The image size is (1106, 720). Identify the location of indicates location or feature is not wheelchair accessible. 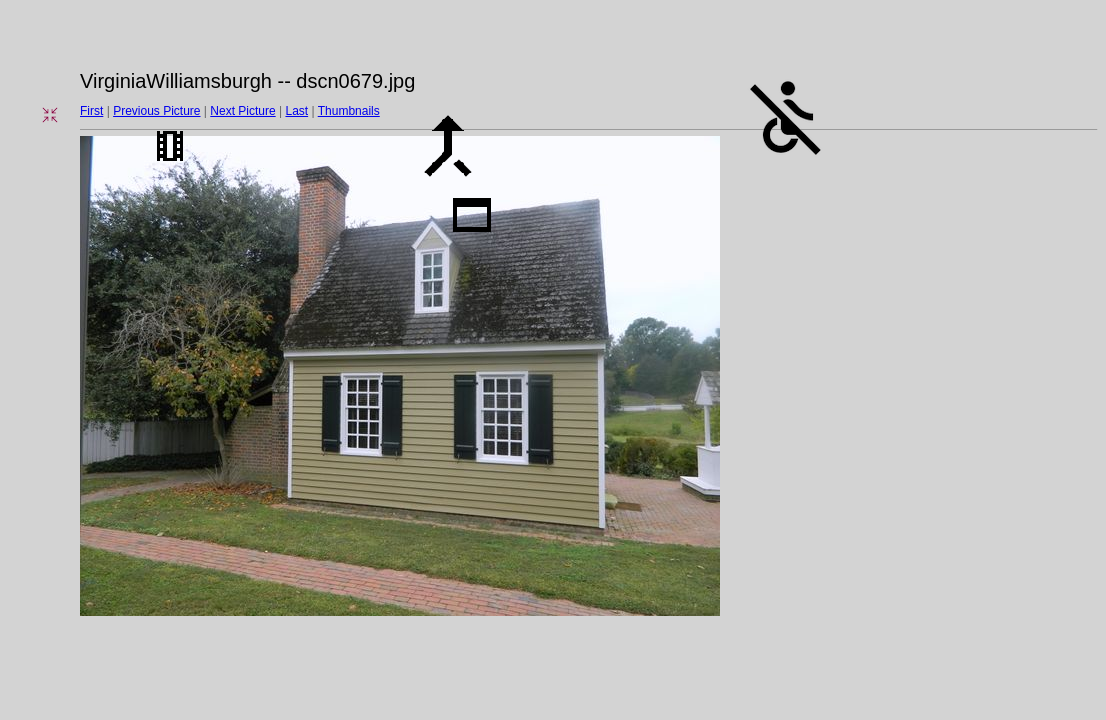
(788, 117).